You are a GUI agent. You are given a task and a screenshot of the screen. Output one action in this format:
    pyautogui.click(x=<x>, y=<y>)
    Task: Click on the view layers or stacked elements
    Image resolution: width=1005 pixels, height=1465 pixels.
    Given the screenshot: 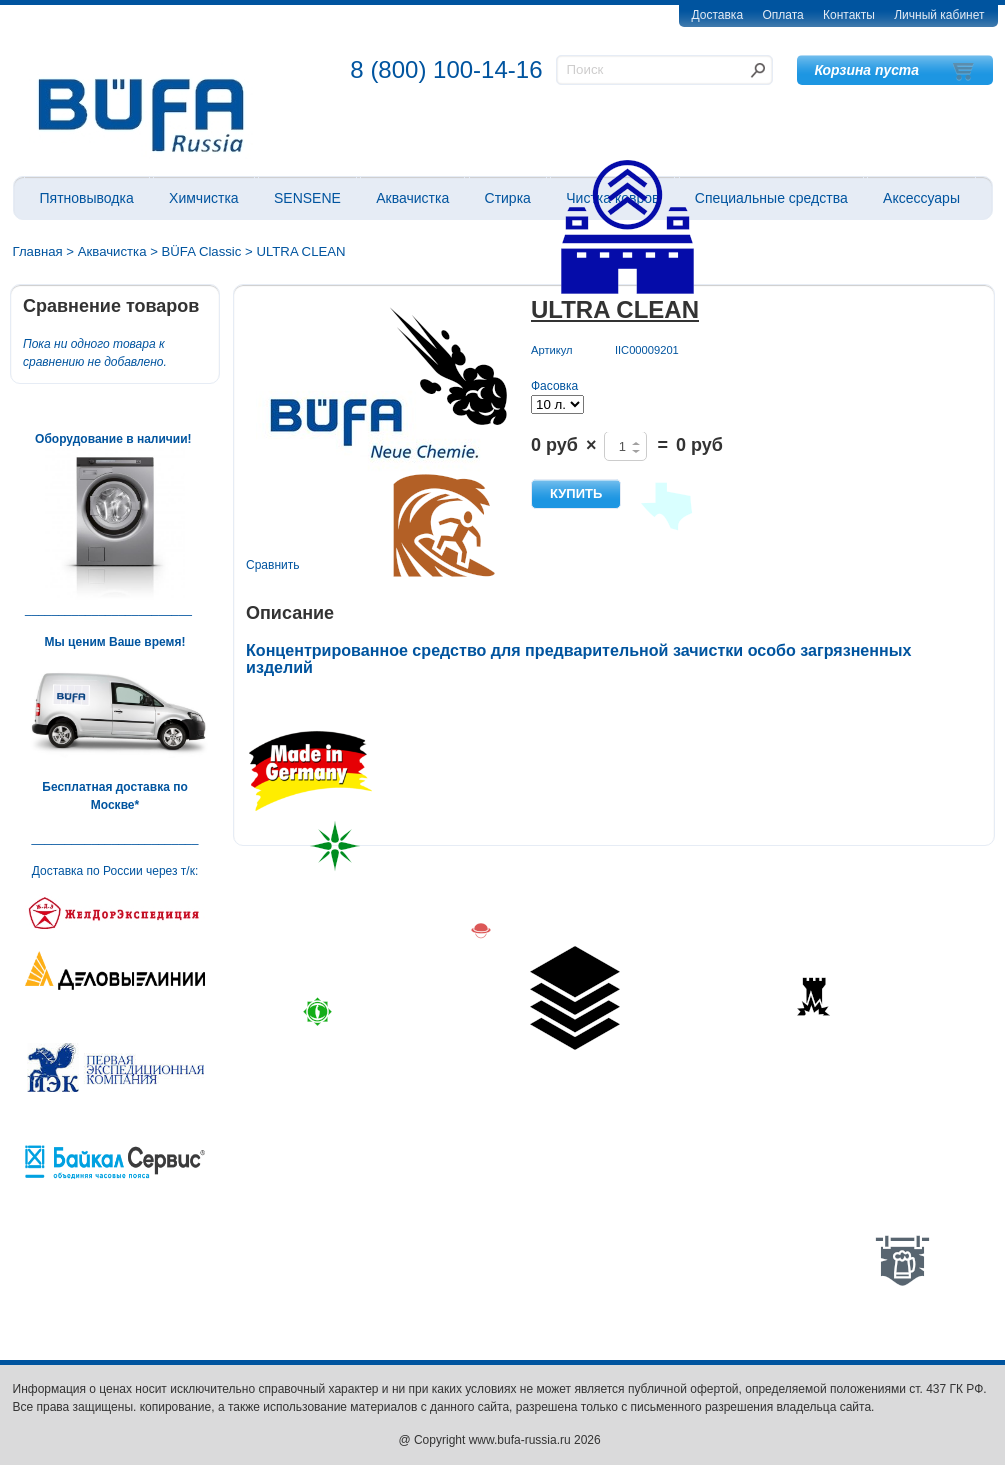 What is the action you would take?
    pyautogui.click(x=575, y=998)
    